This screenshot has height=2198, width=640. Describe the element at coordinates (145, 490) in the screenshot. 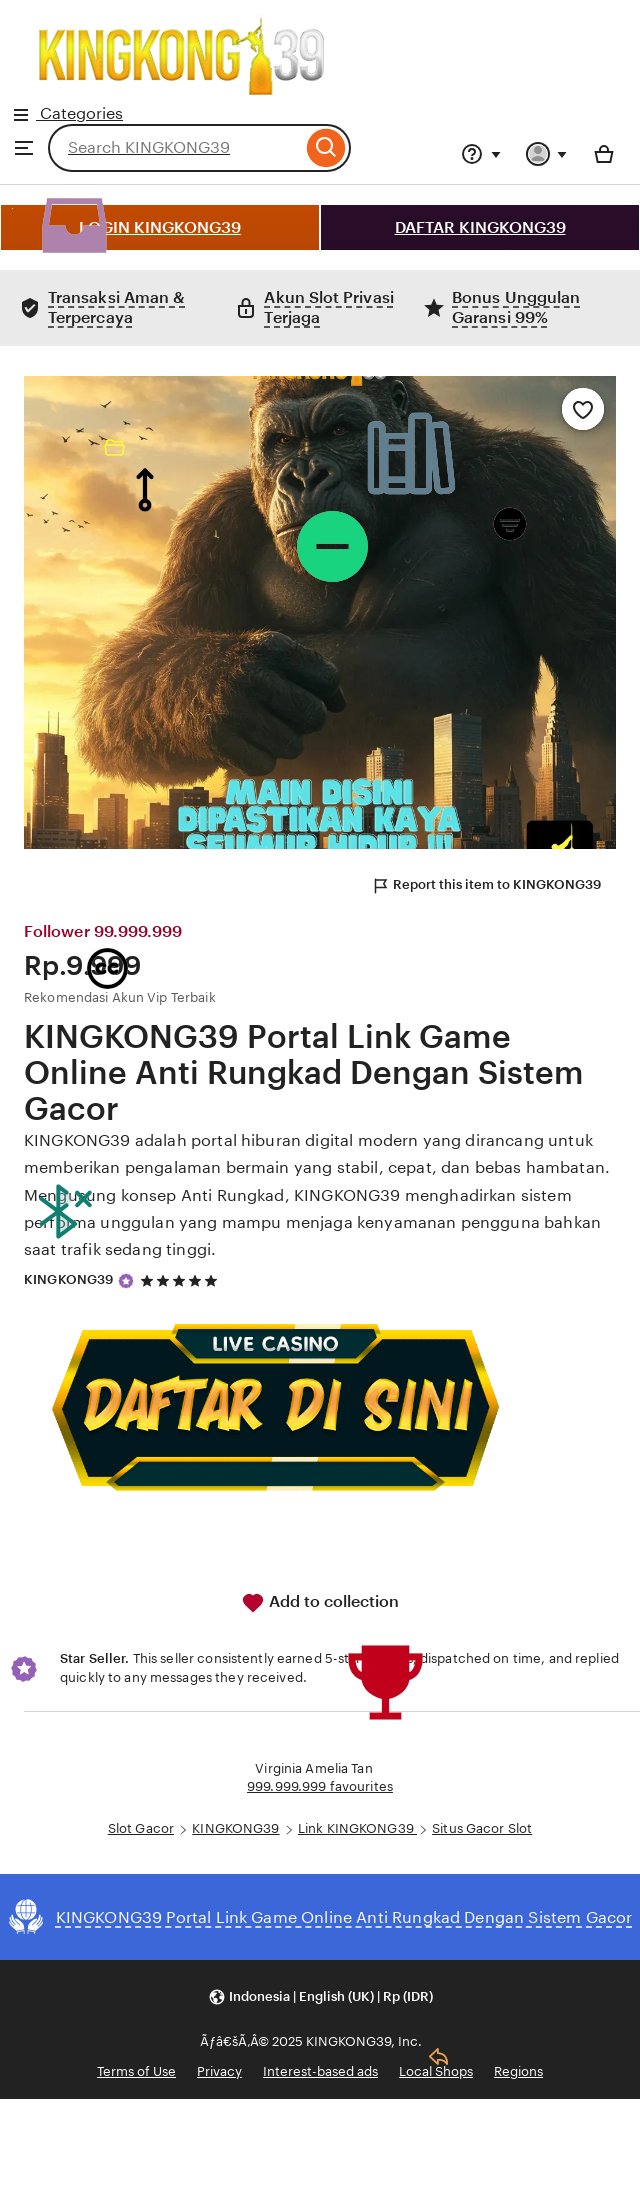

I see `scroll to top of page` at that location.